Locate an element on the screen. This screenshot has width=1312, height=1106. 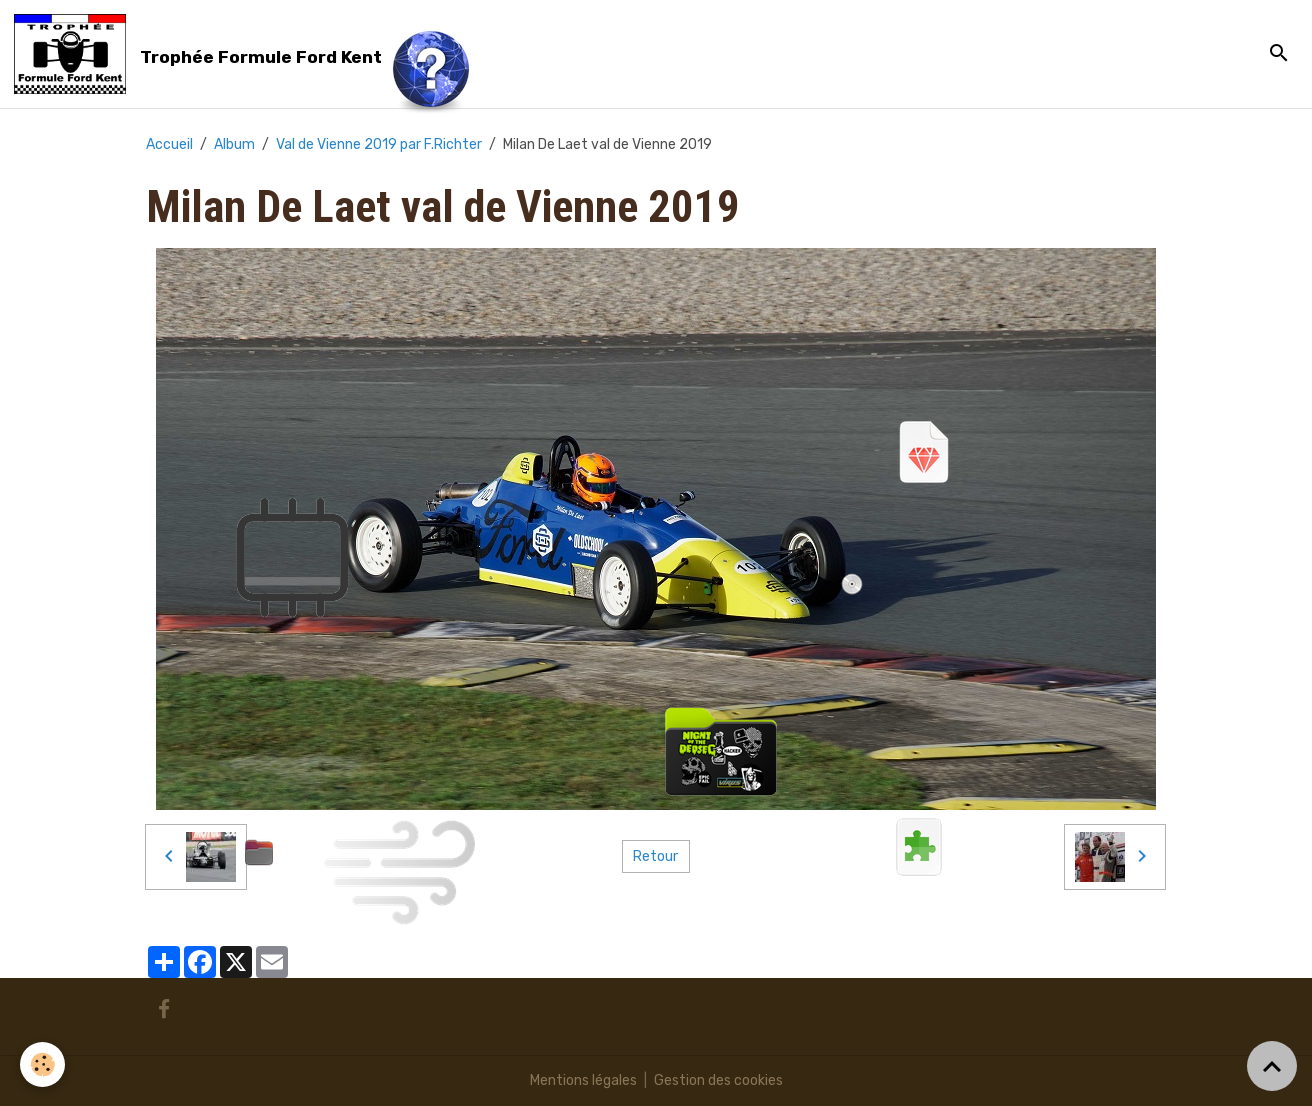
view system hardware information is located at coordinates (292, 553).